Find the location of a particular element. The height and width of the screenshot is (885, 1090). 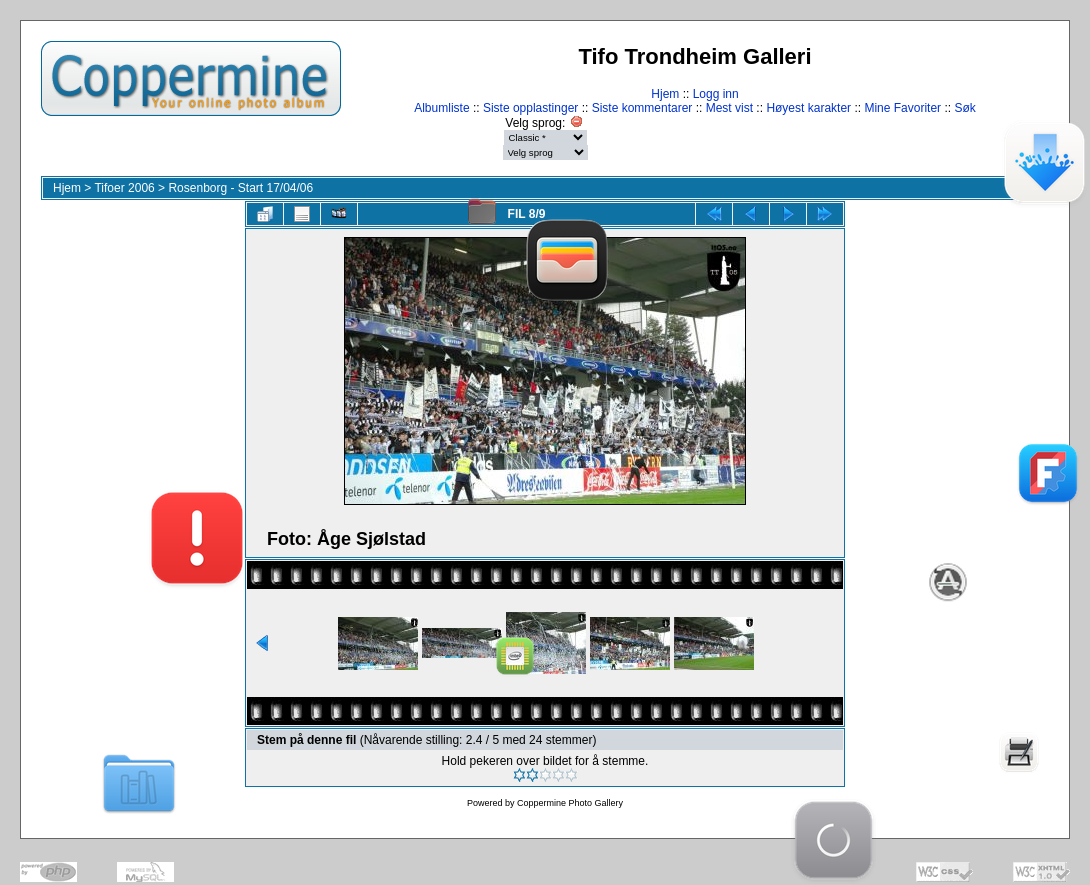

view system crash reports or error logs is located at coordinates (197, 538).